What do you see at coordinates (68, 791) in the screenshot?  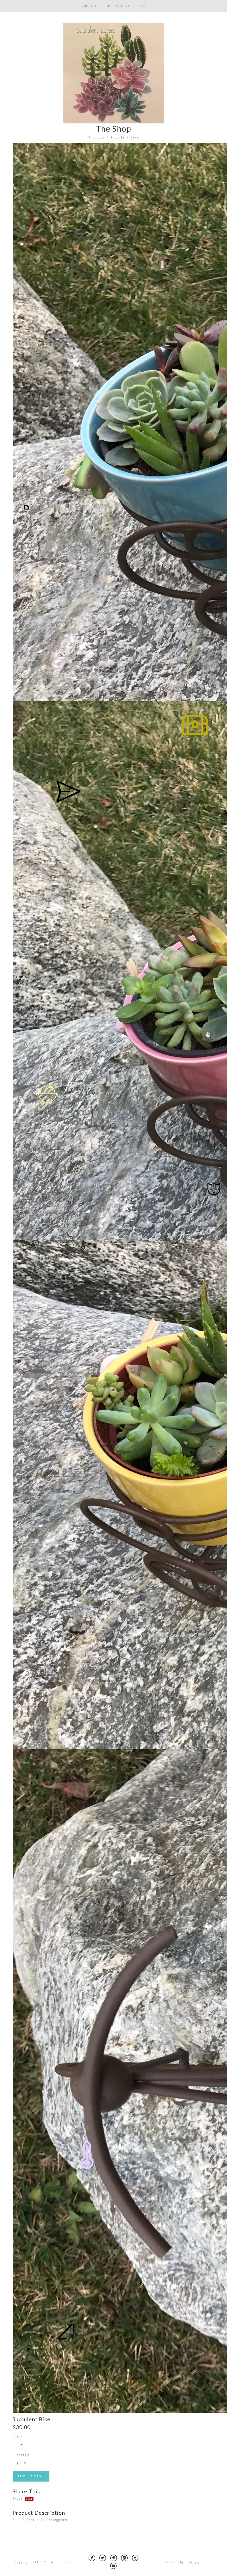 I see `send a message or email` at bounding box center [68, 791].